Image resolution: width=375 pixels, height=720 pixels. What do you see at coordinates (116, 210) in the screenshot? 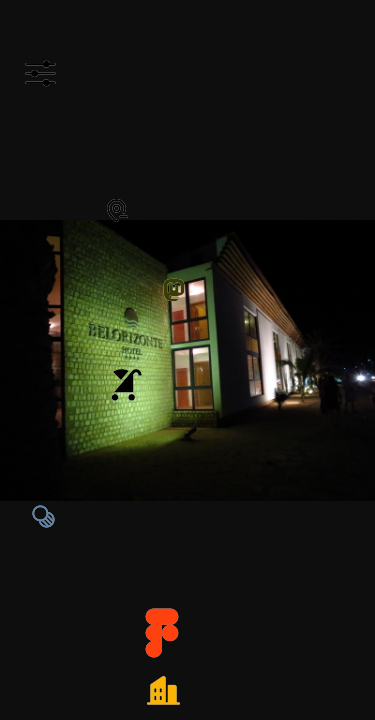
I see `remove a saved location` at bounding box center [116, 210].